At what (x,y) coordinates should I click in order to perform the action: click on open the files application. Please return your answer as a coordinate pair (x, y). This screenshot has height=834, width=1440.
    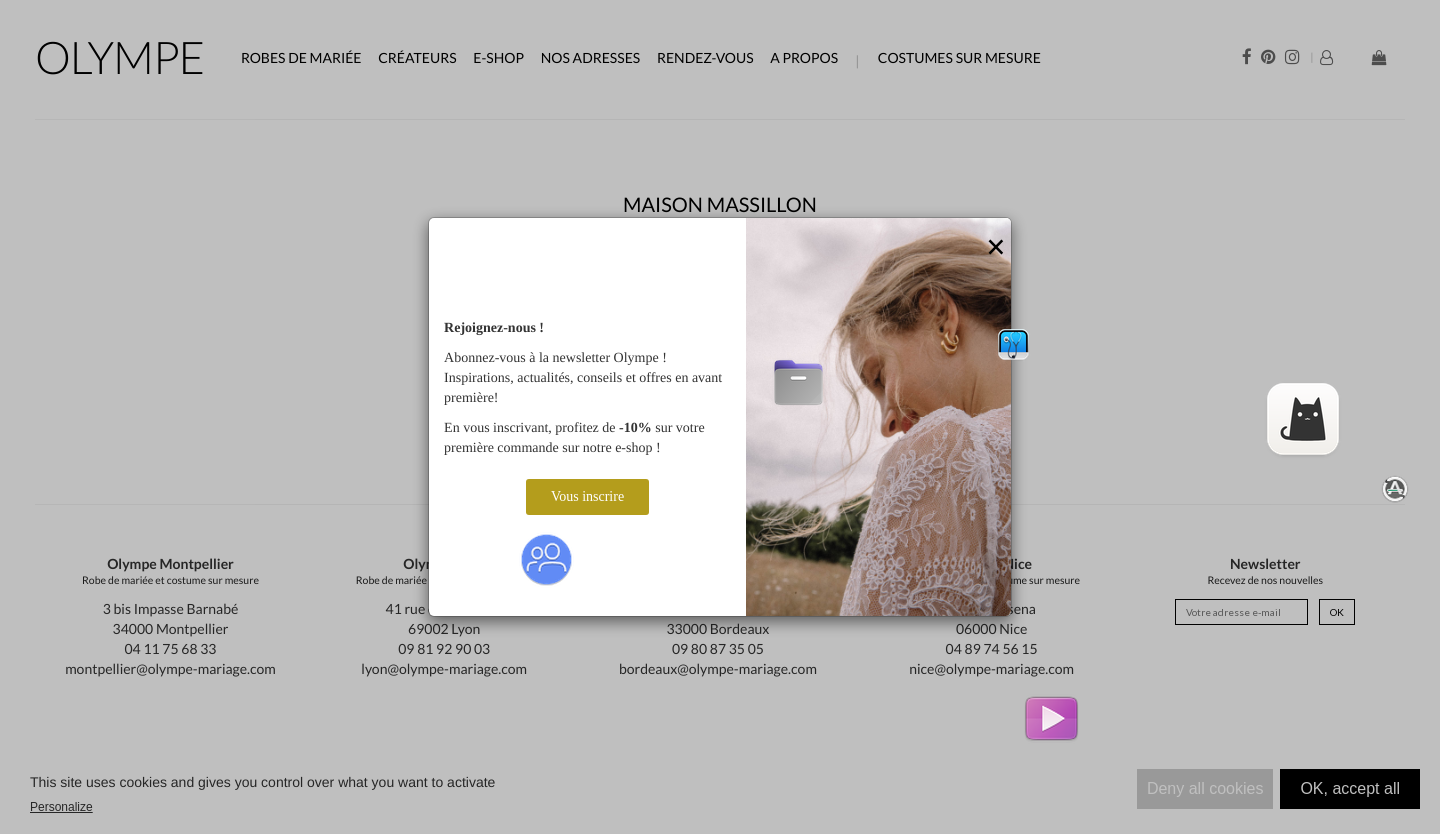
    Looking at the image, I should click on (798, 382).